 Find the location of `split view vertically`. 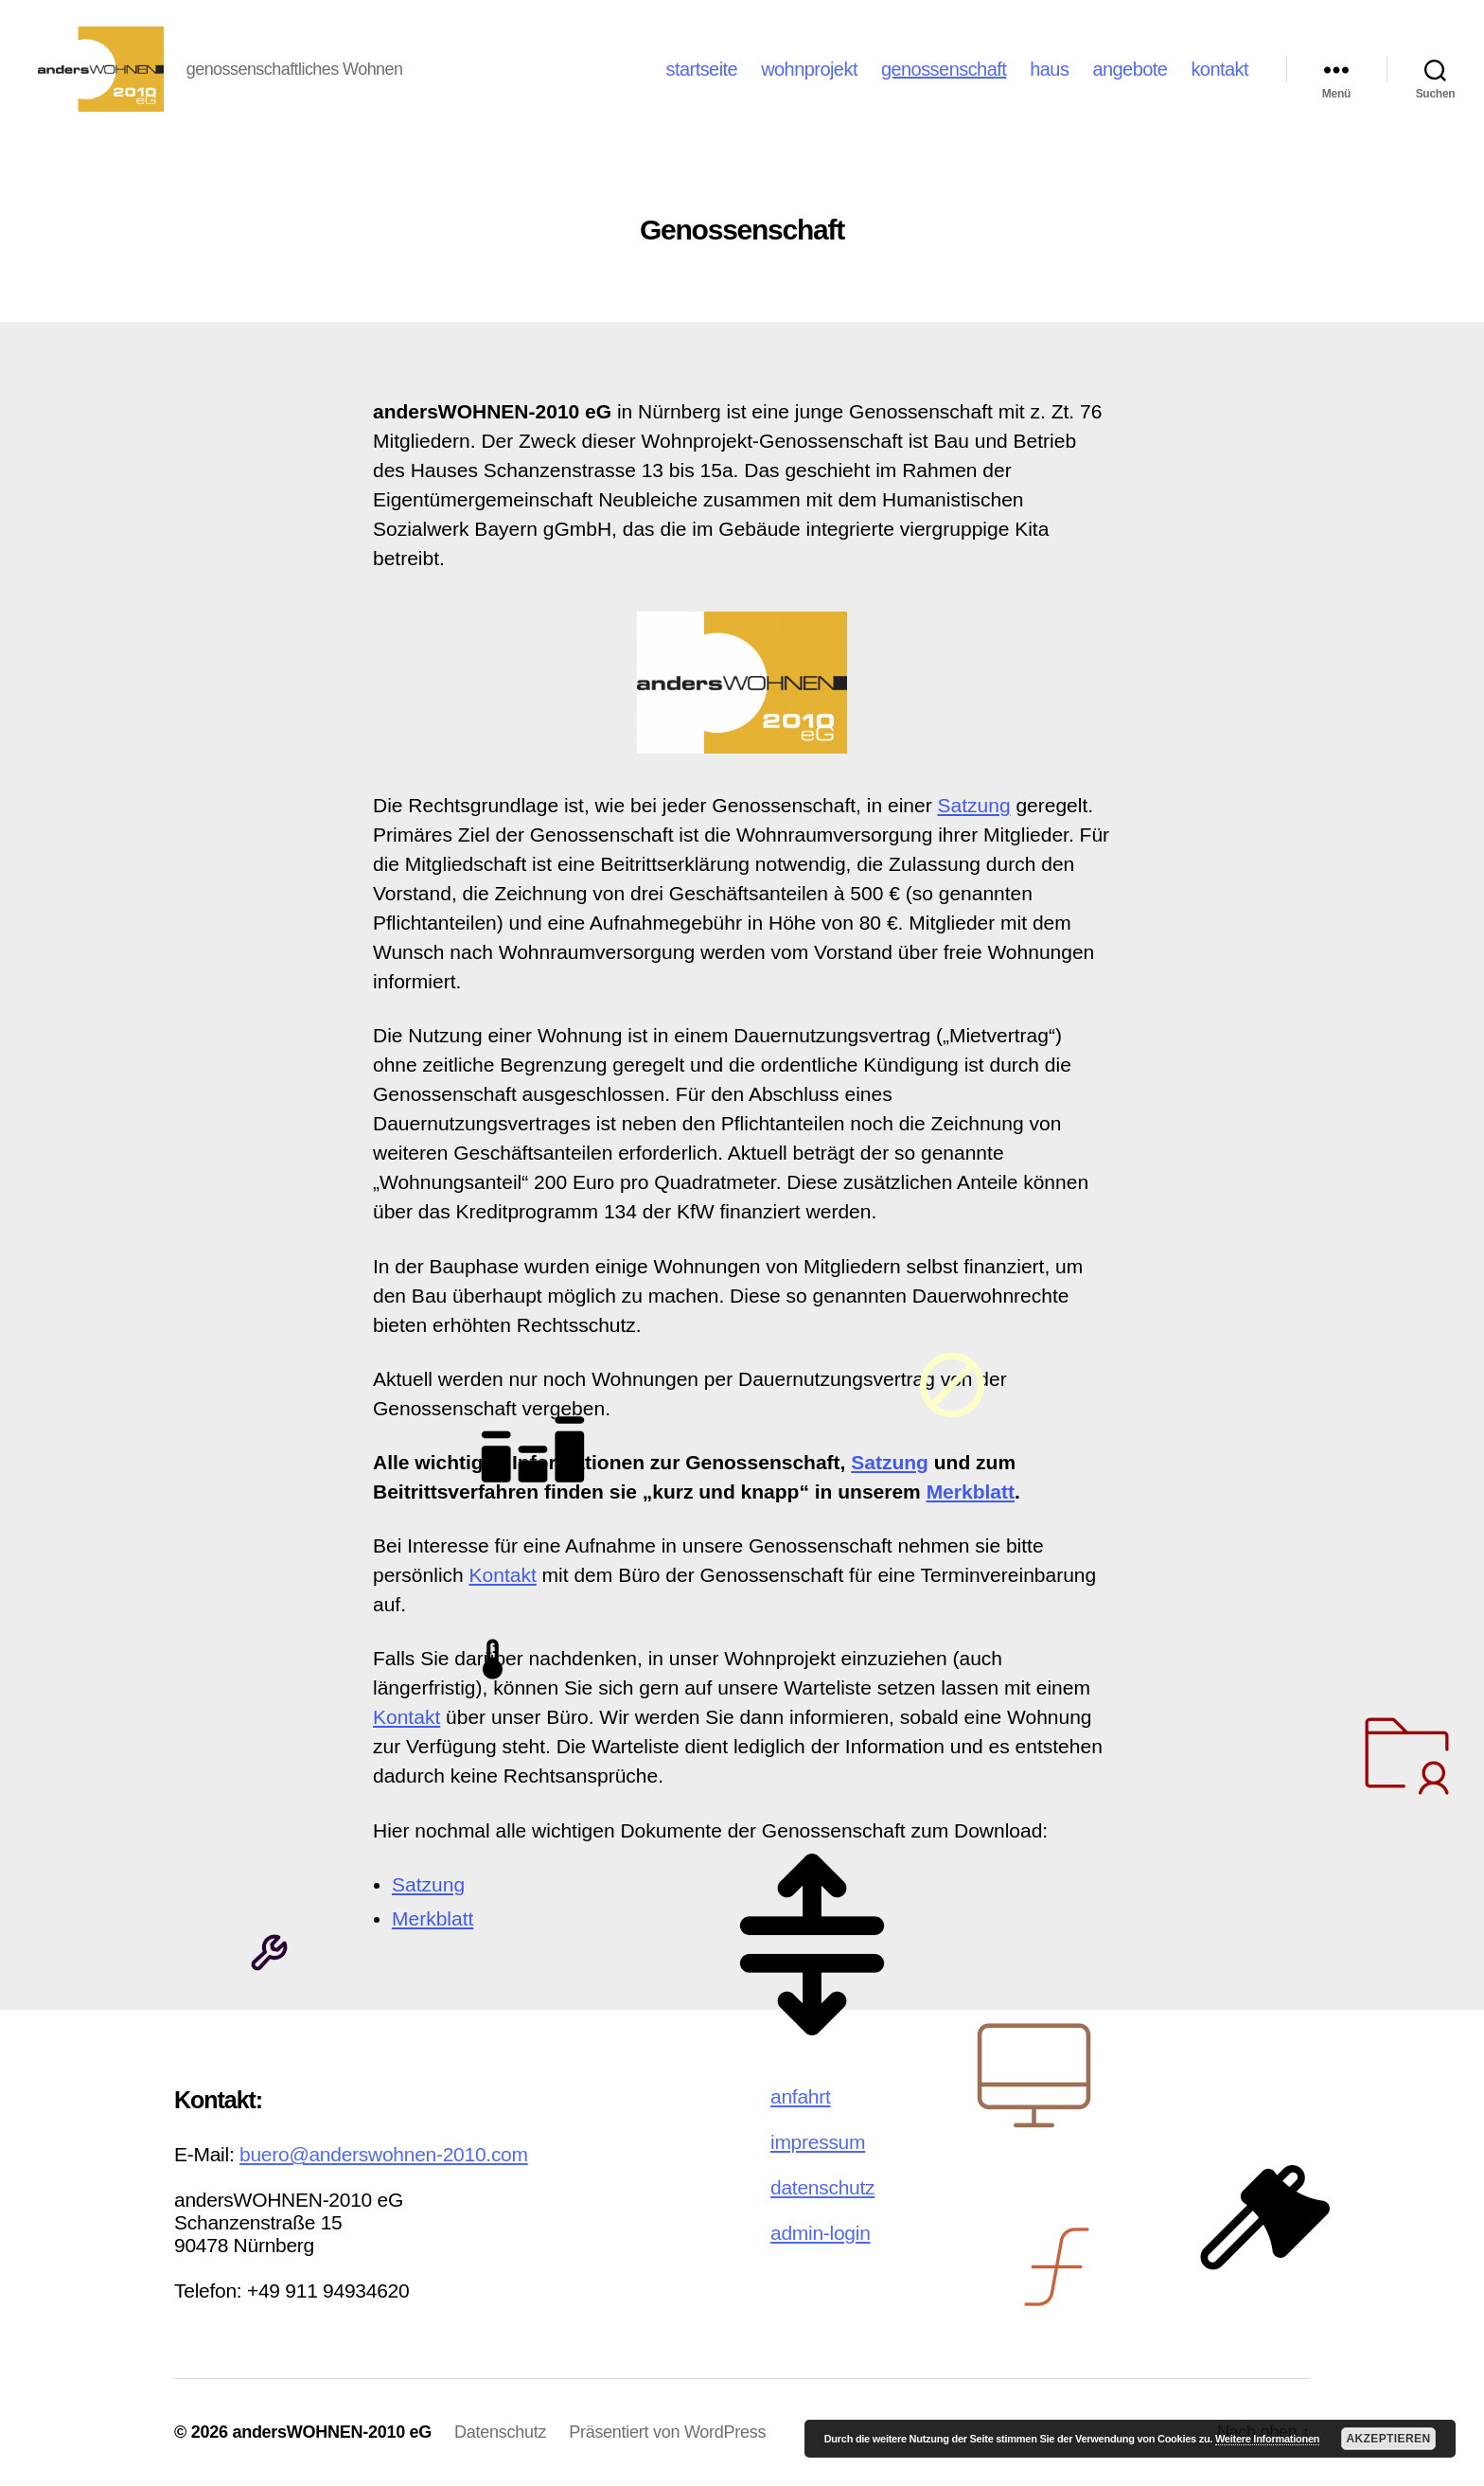

split view vertically is located at coordinates (812, 1944).